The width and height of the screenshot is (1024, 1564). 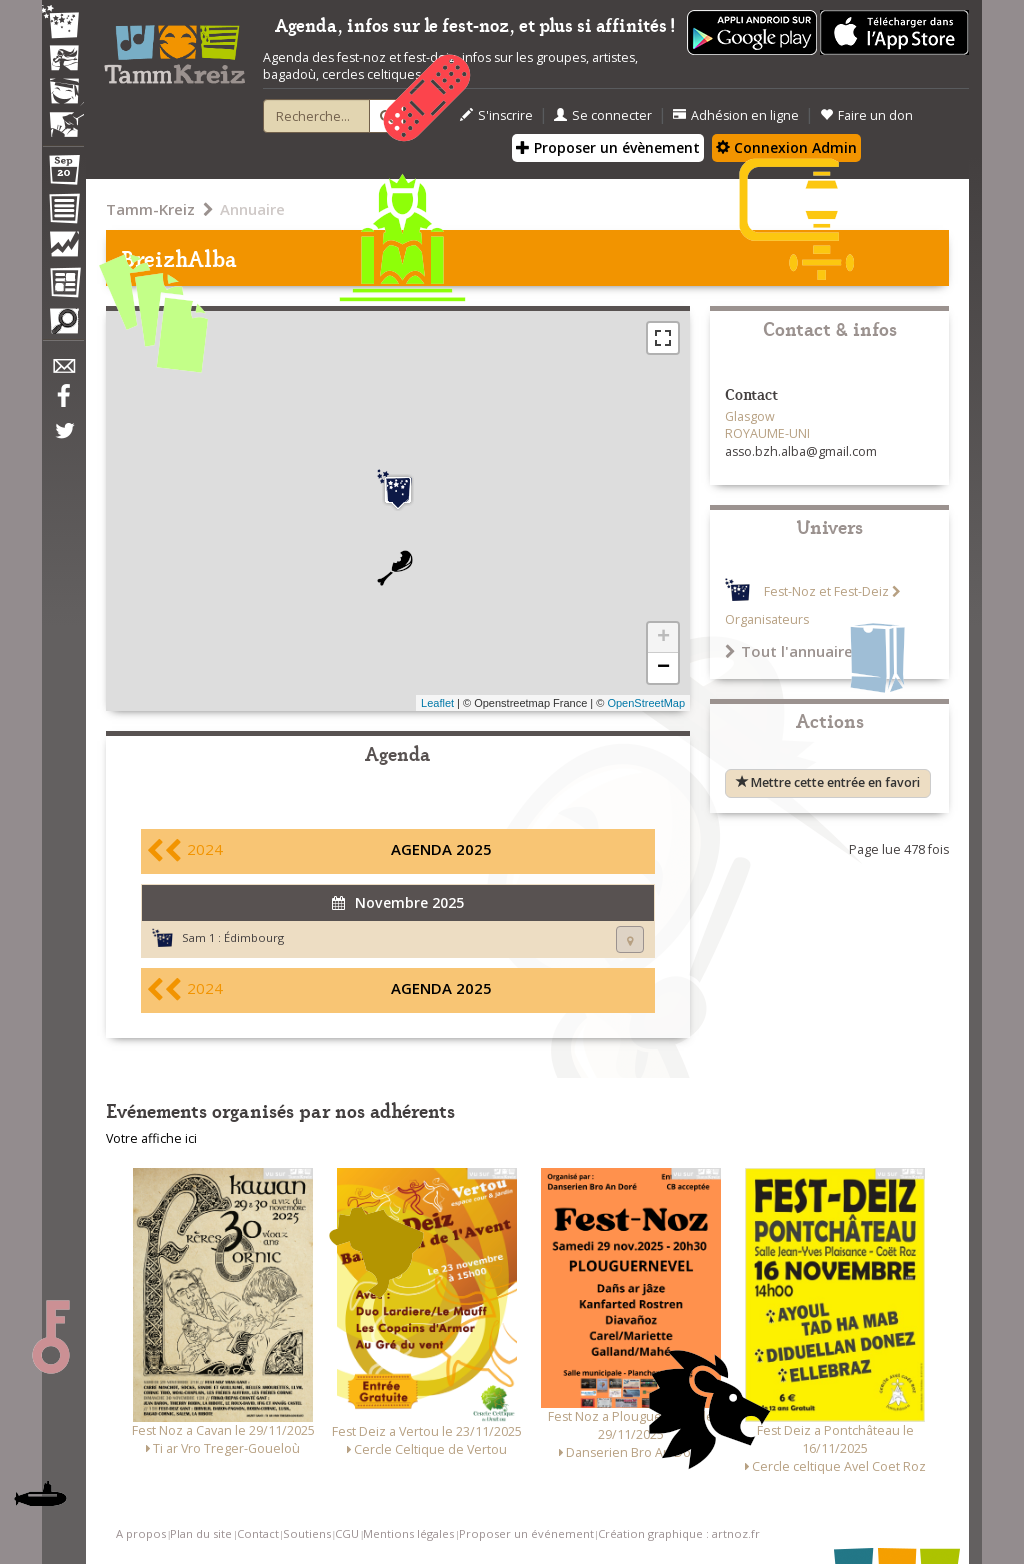 I want to click on access kingdom or empire management, so click(x=402, y=238).